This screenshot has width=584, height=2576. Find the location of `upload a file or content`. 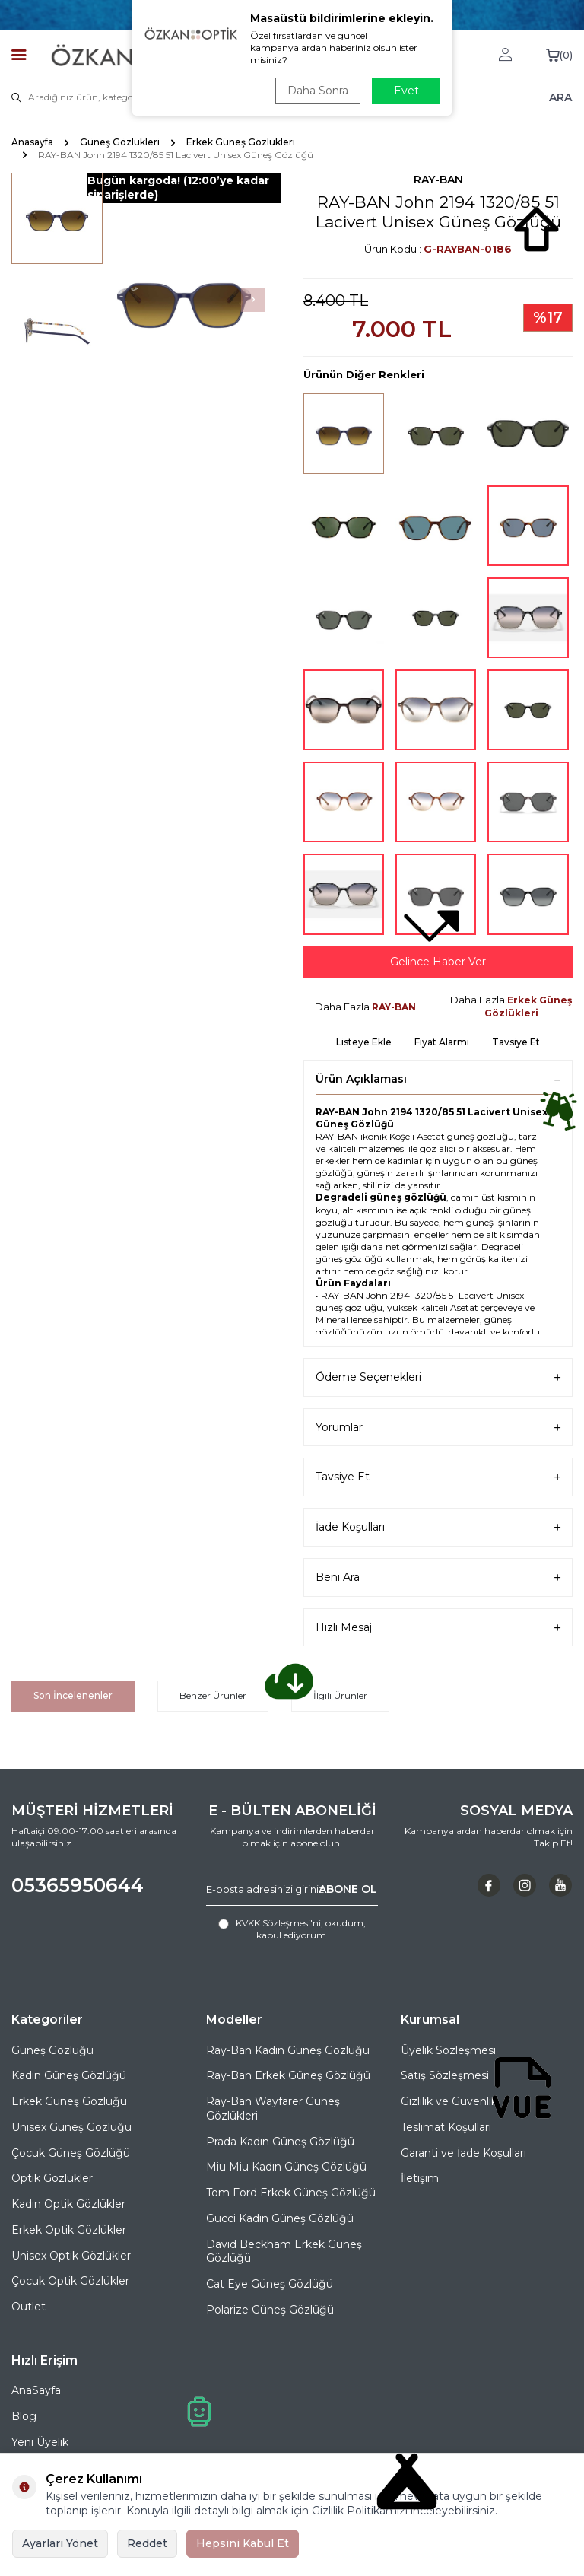

upload a file or content is located at coordinates (536, 231).